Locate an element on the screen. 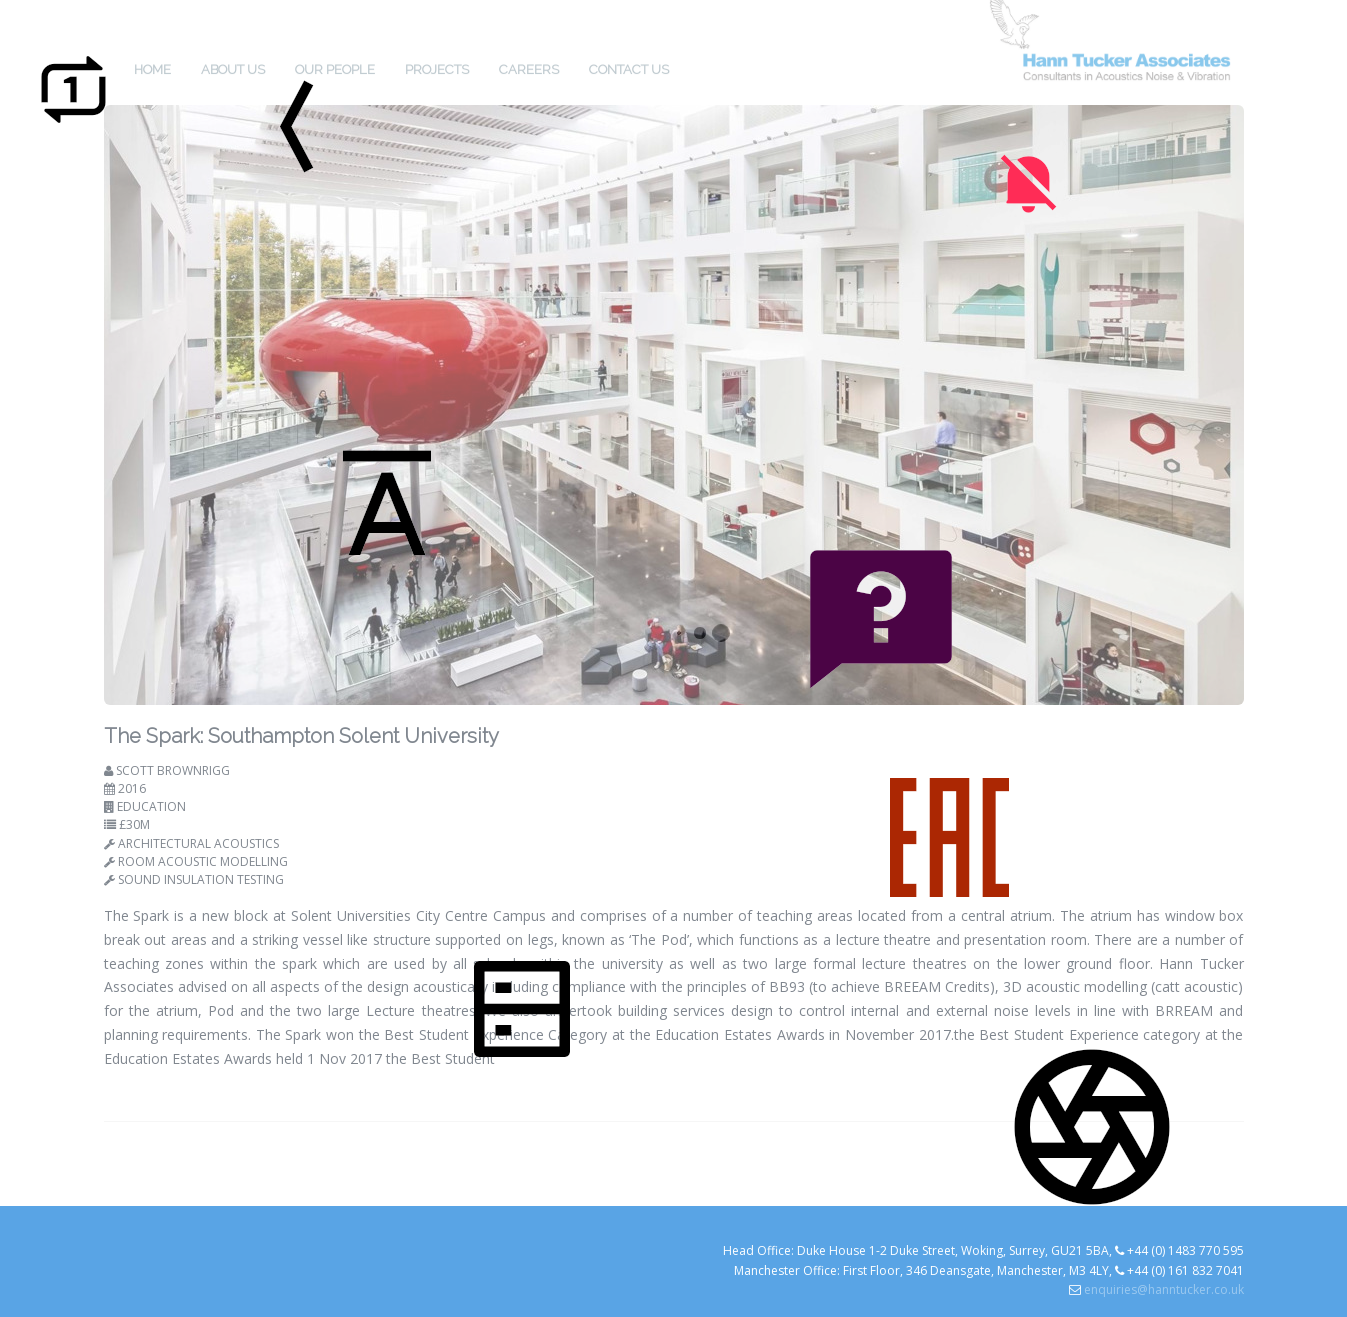  access FAQ or help section is located at coordinates (881, 614).